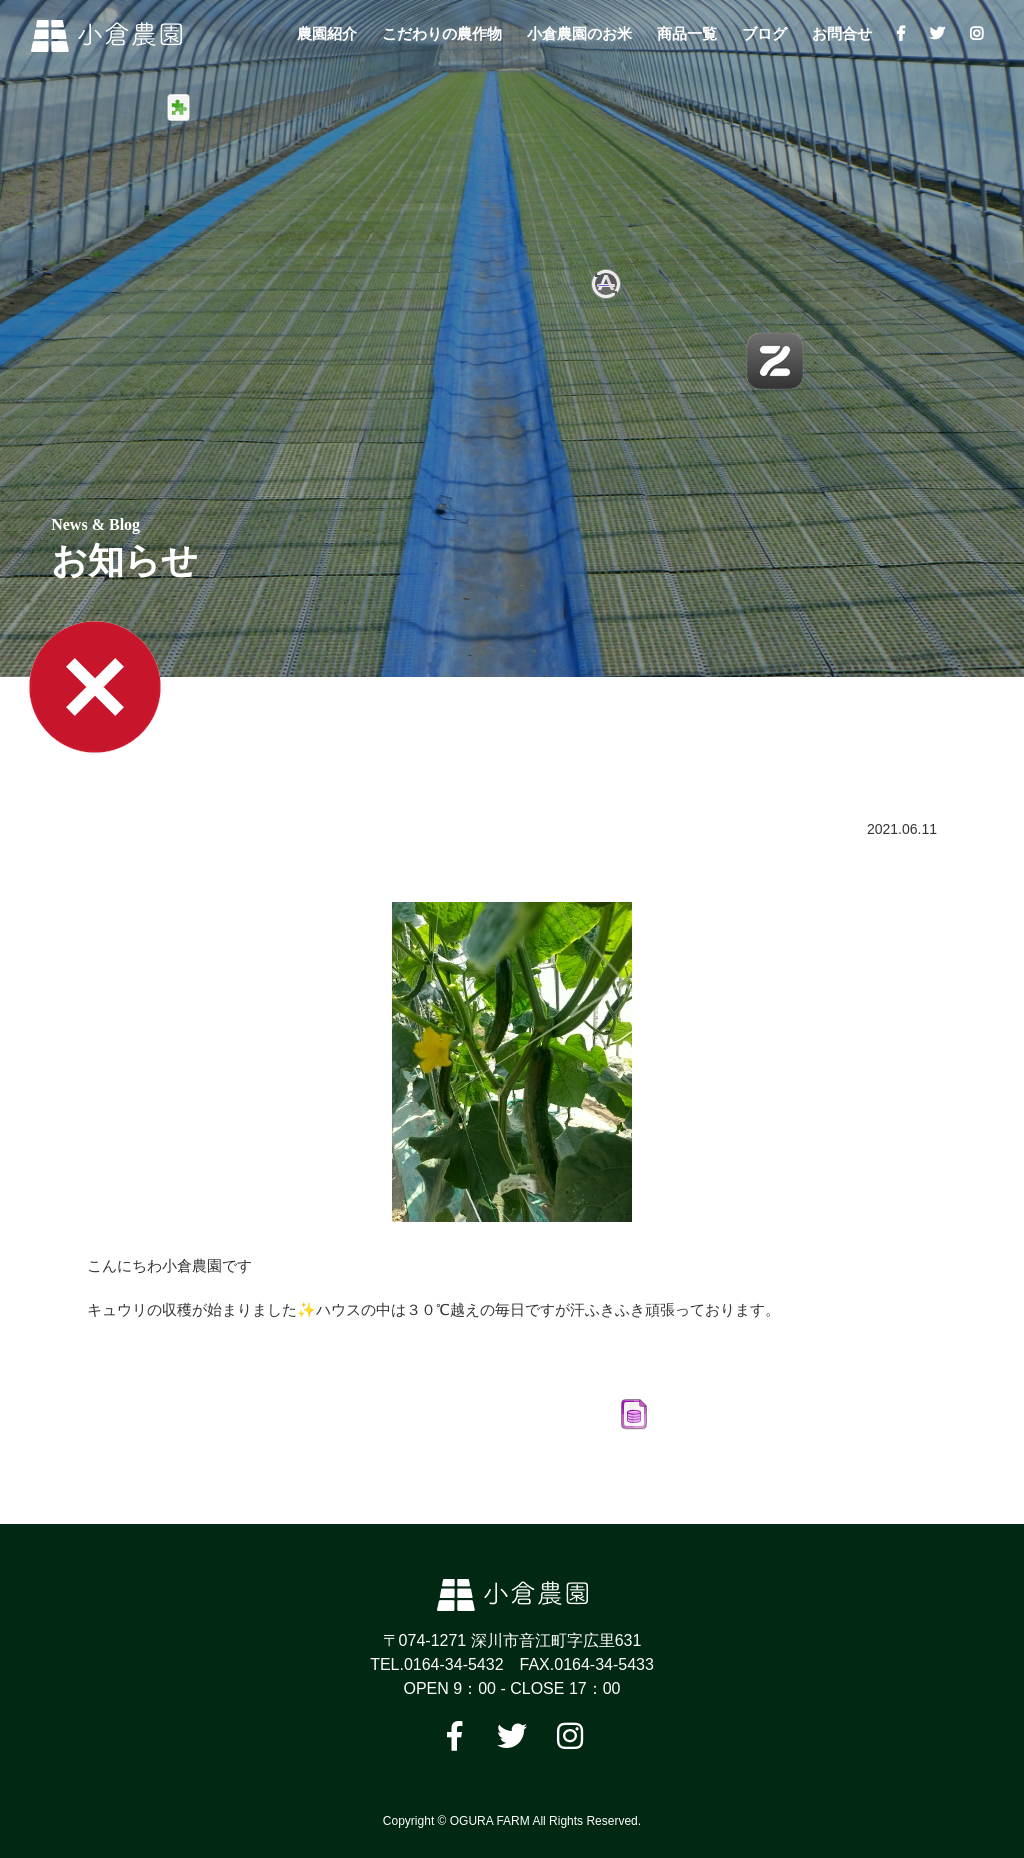  I want to click on firefox browser extension or add-on installer file, so click(178, 107).